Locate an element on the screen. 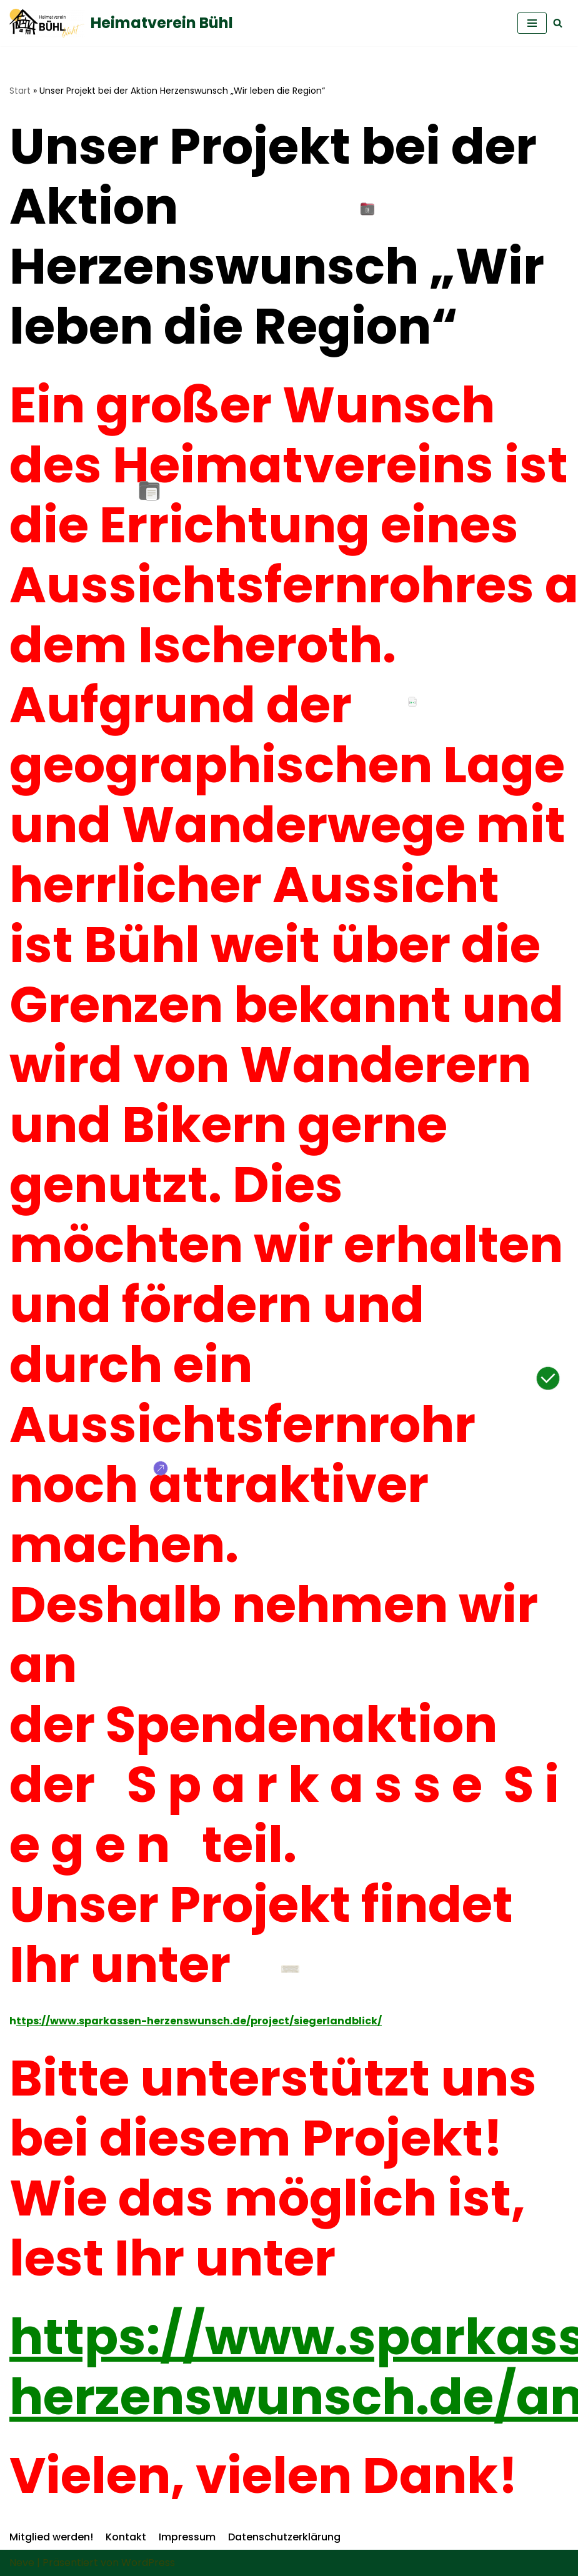  open a document from file browser is located at coordinates (149, 490).